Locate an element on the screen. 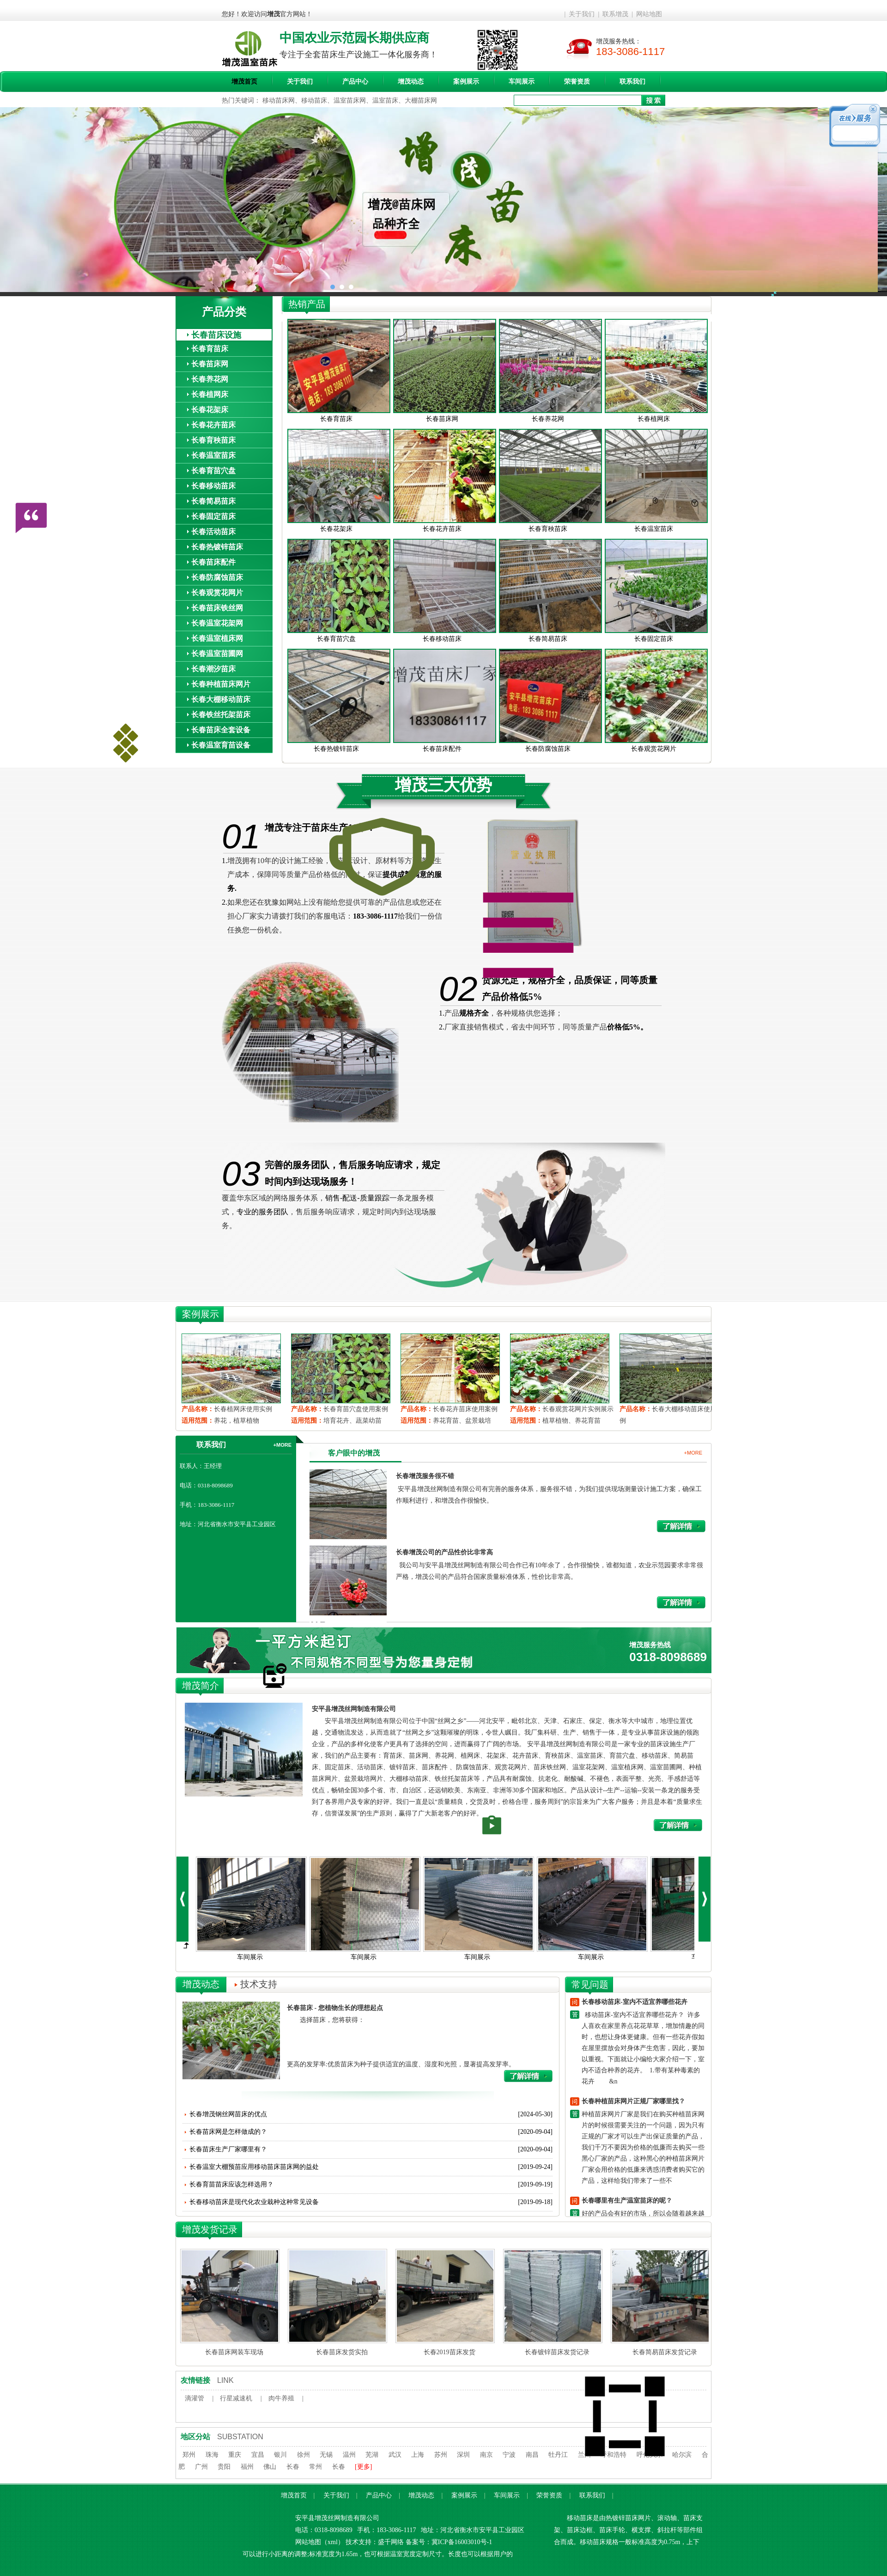  open the Setapp app subscription service is located at coordinates (126, 743).